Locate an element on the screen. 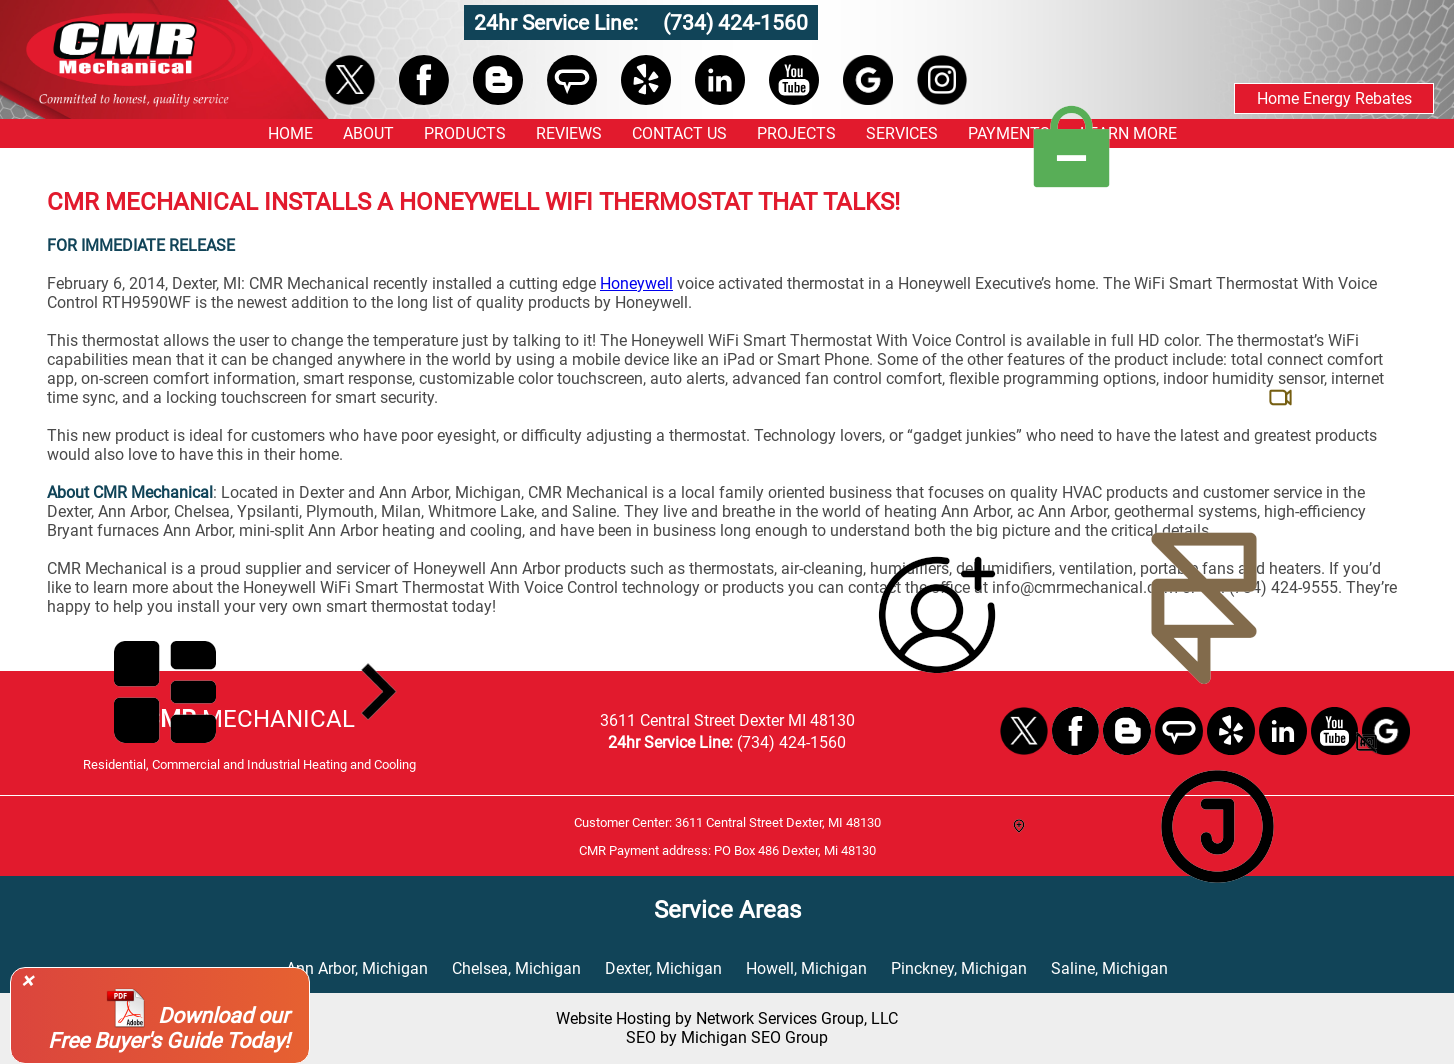 The image size is (1454, 1064). start or join a Zoom meeting is located at coordinates (1280, 397).